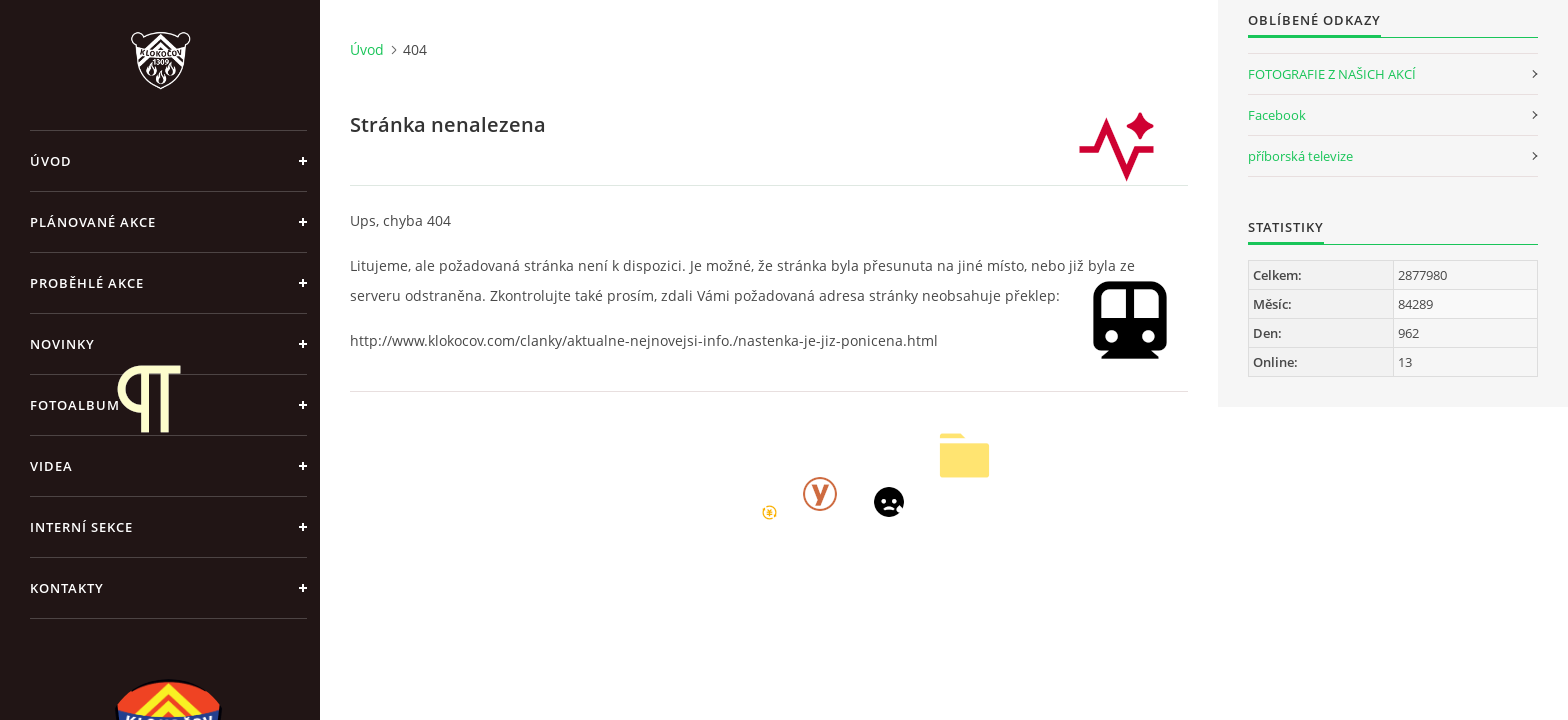 Image resolution: width=1568 pixels, height=720 pixels. I want to click on yubico security key branding, so click(820, 494).